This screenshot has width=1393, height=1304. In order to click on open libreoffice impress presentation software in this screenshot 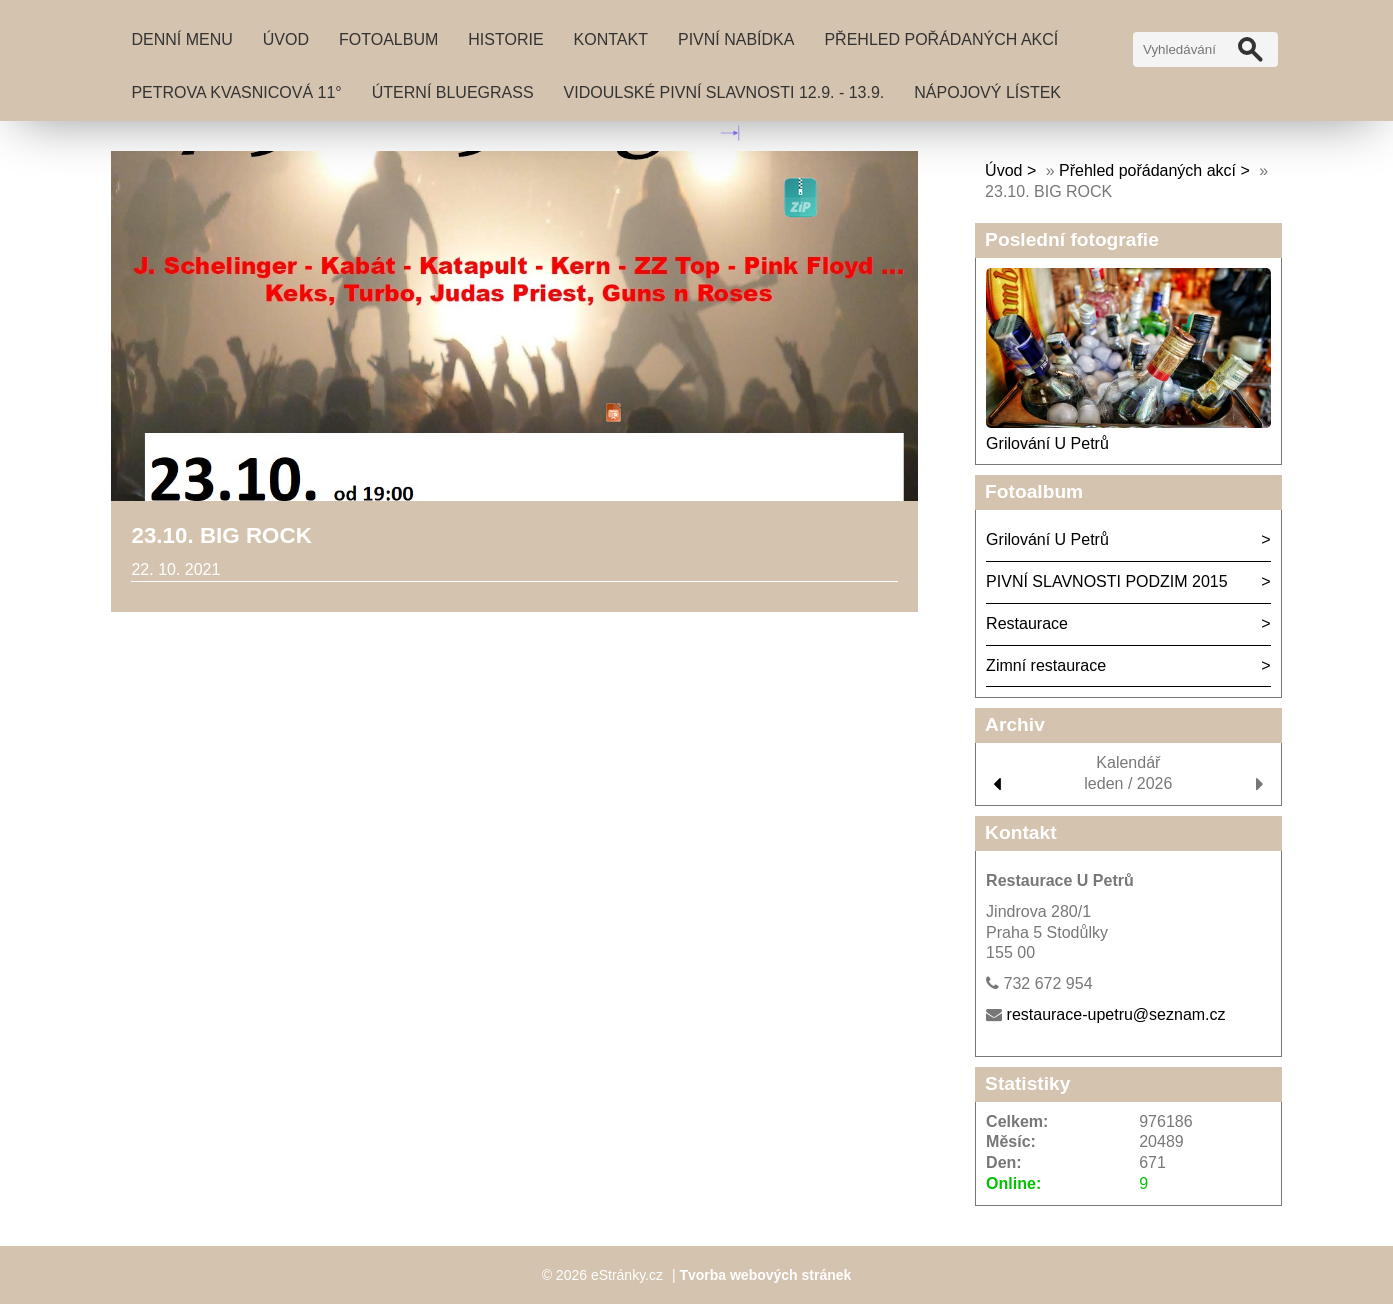, I will do `click(613, 412)`.